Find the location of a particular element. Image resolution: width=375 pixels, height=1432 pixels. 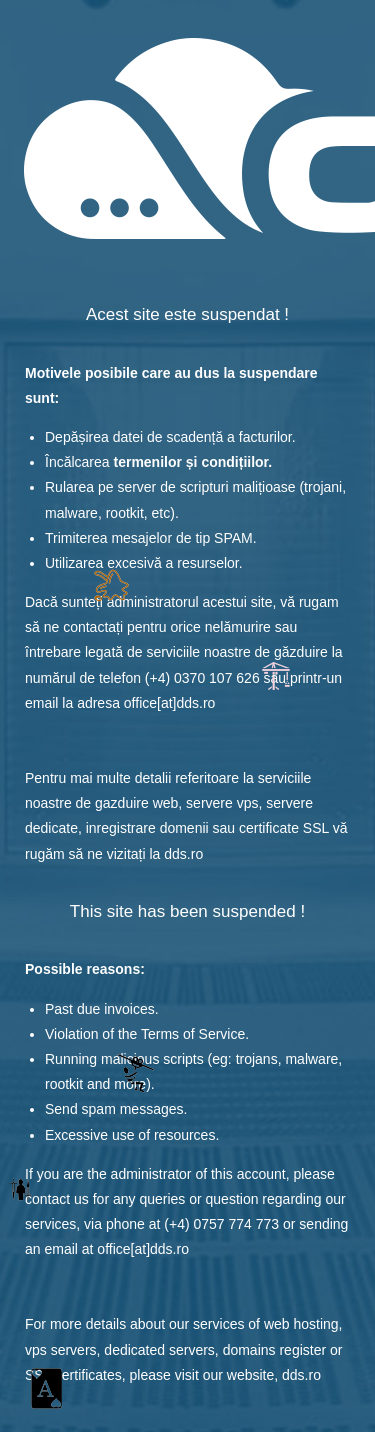

flying fox or zipline activity icon is located at coordinates (133, 1074).